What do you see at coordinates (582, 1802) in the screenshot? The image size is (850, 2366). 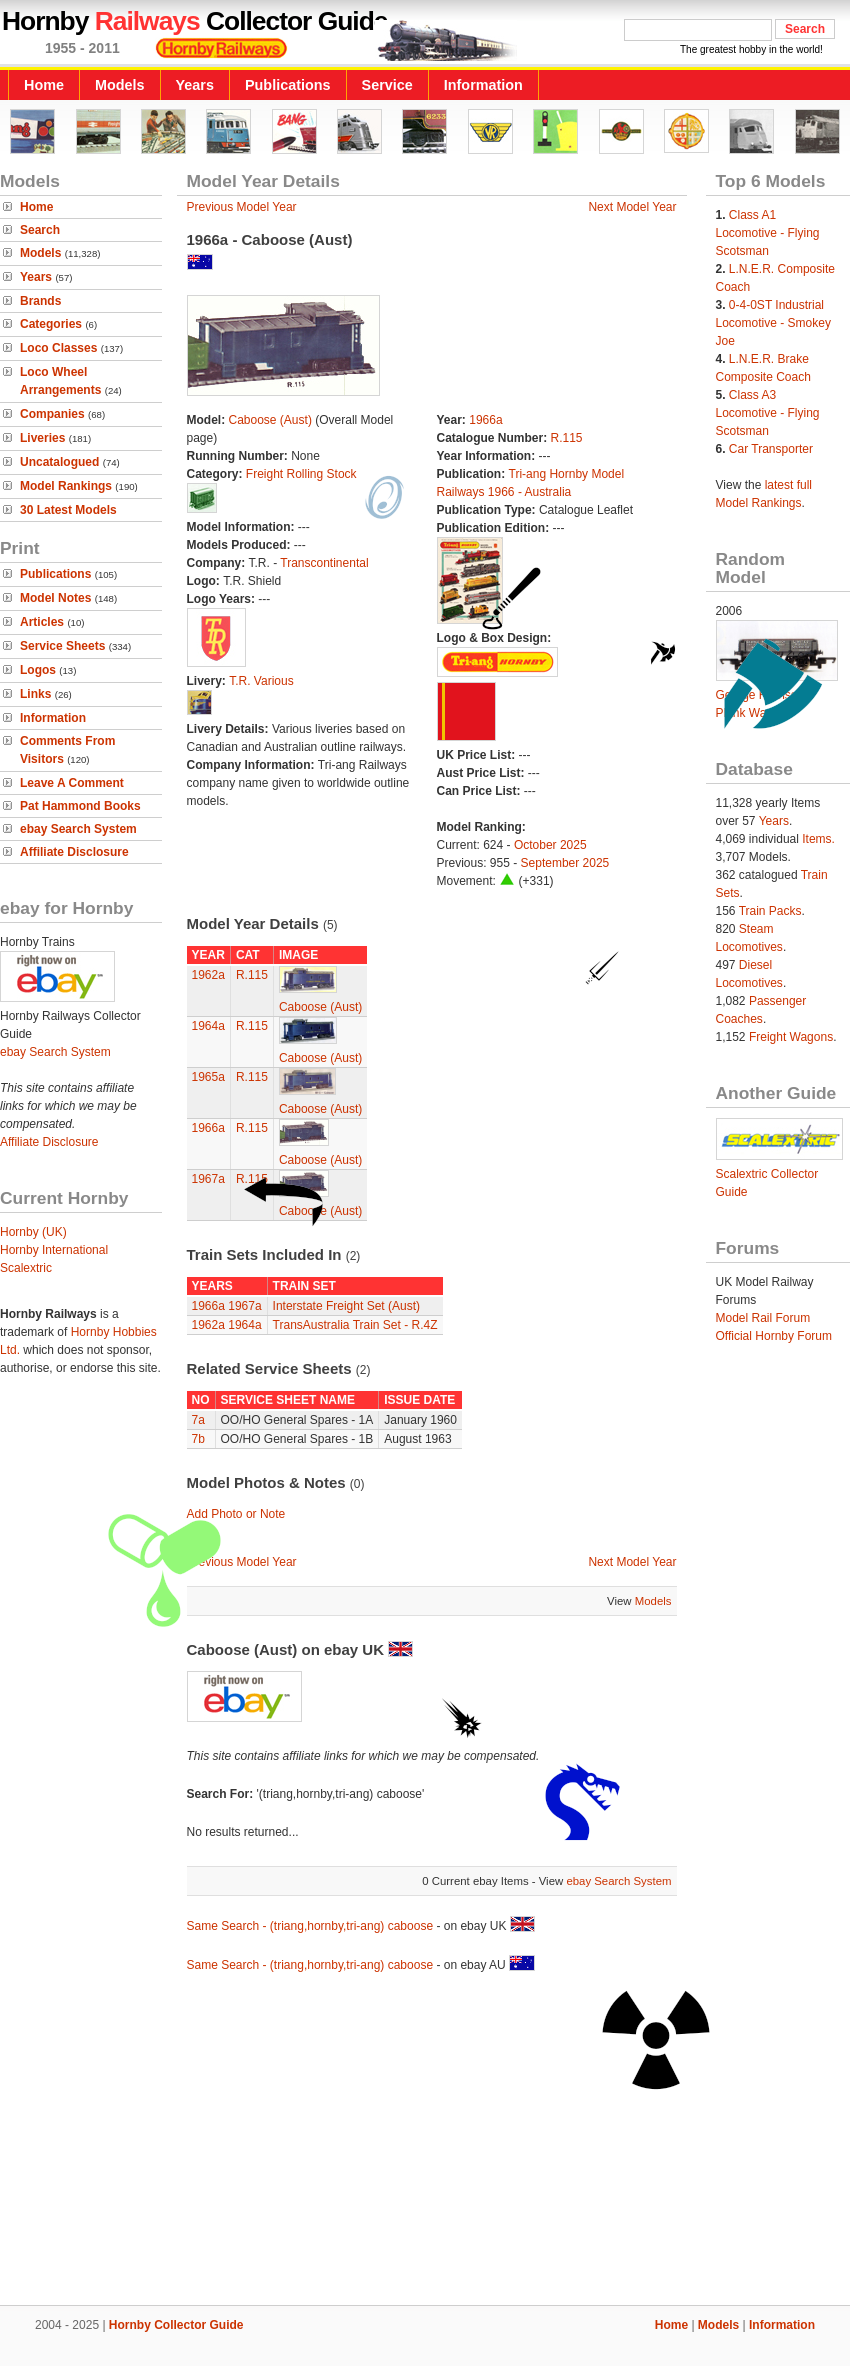 I see `select sea serpent creature in game` at bounding box center [582, 1802].